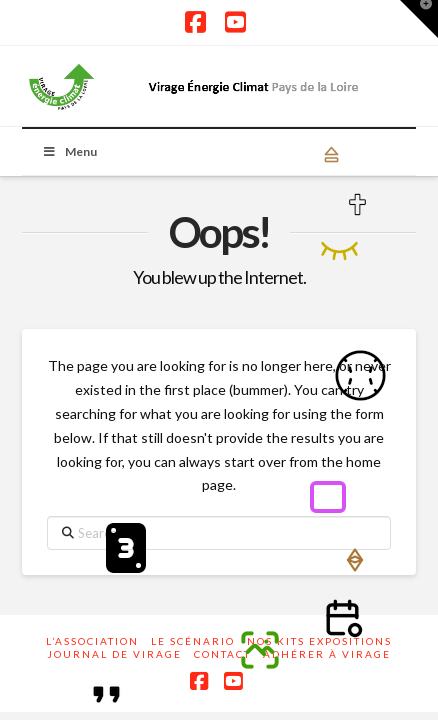 The height and width of the screenshot is (720, 438). Describe the element at coordinates (360, 375) in the screenshot. I see `view baseball scores or stats` at that location.